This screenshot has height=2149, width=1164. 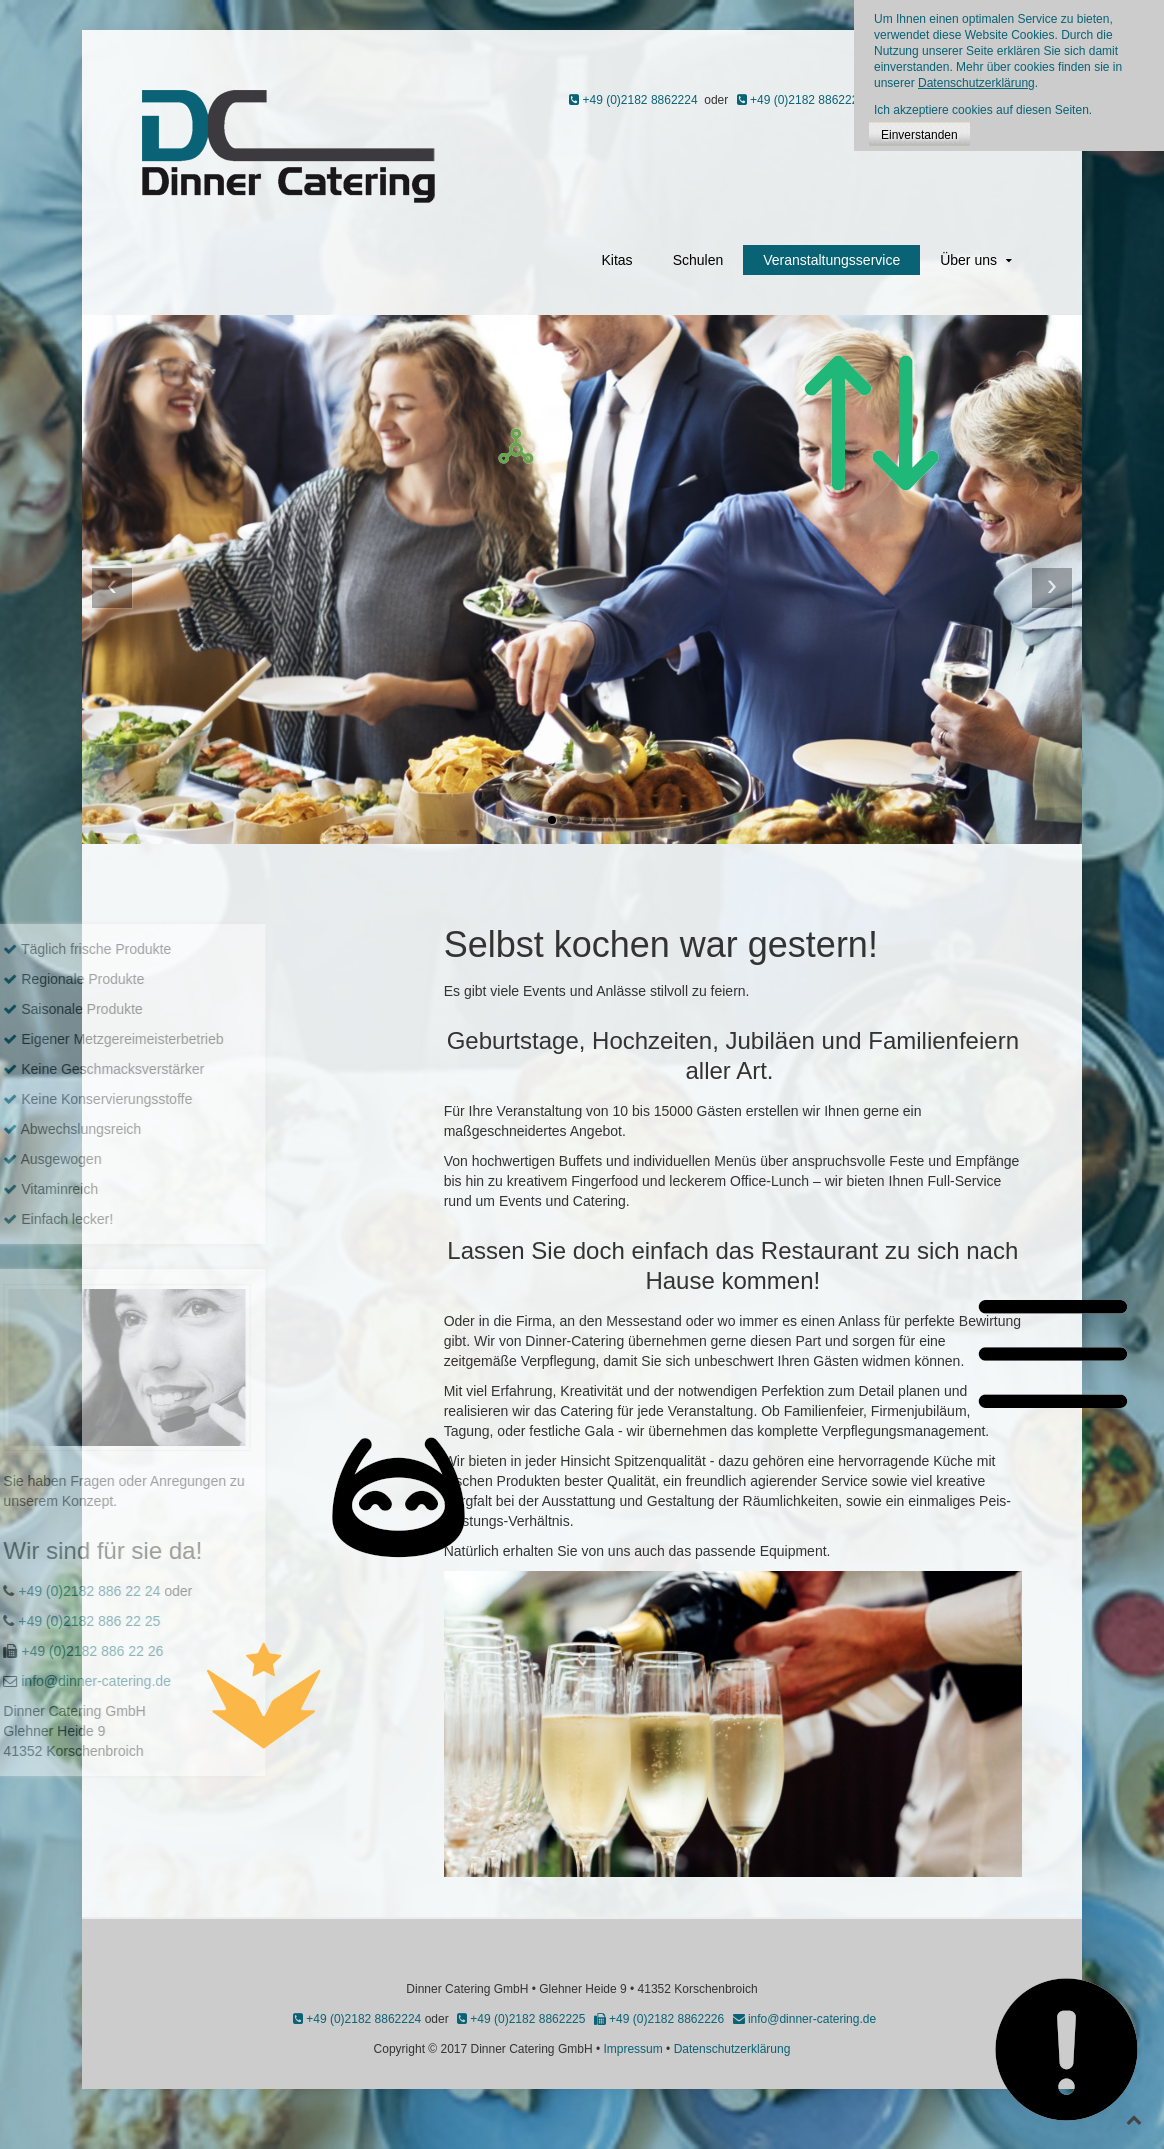 I want to click on indicates a warning or alert that needs attention, so click(x=1066, y=2049).